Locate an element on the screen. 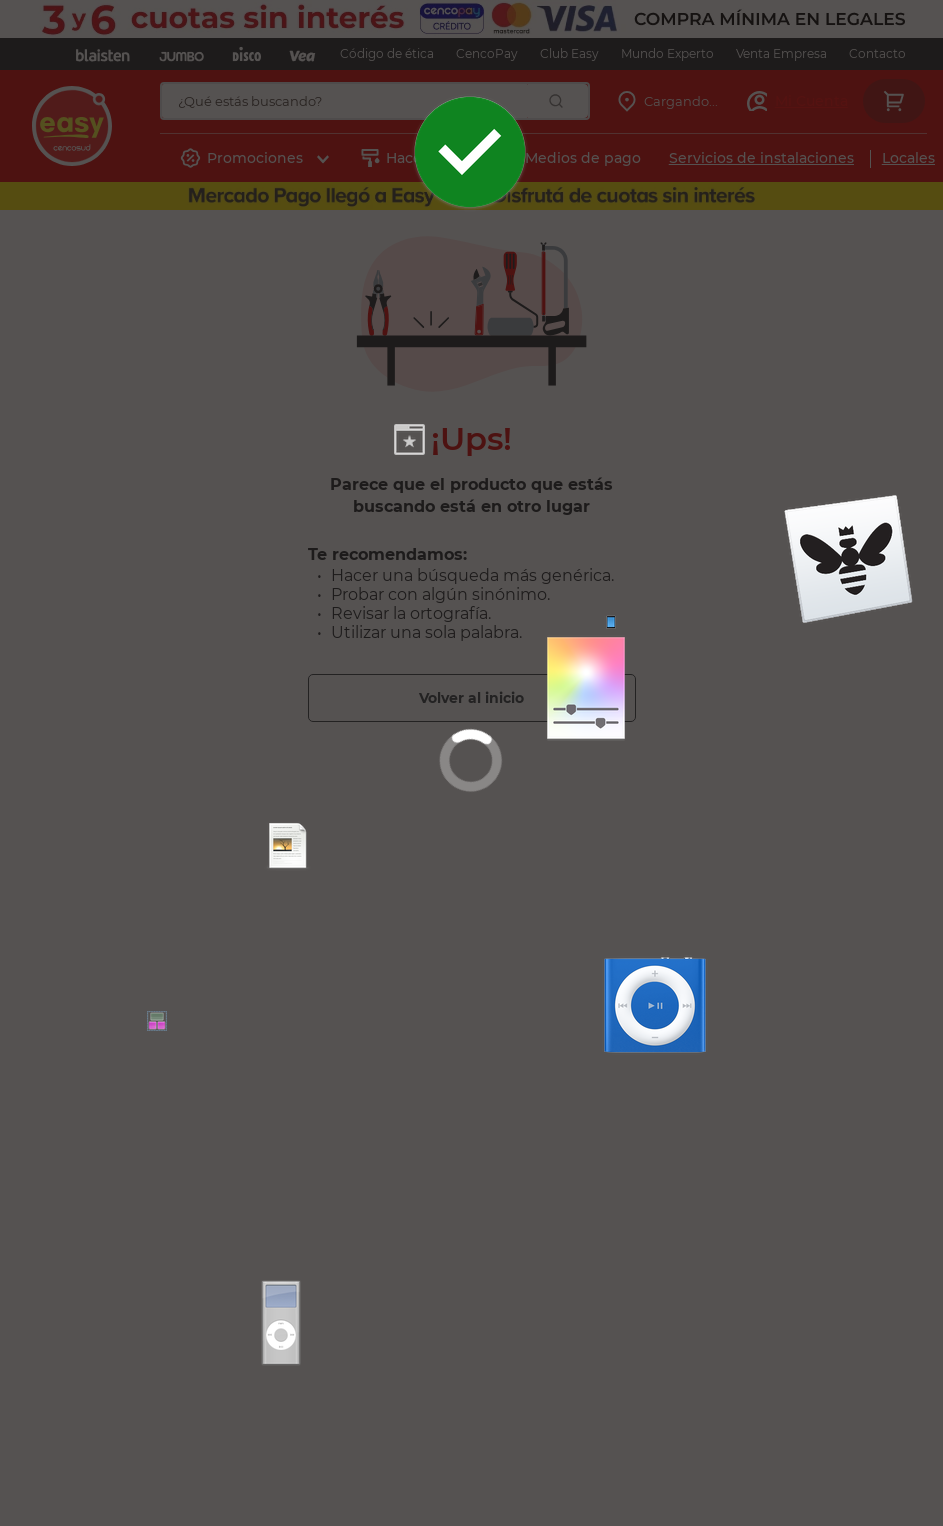  iPod shuffle device connected is located at coordinates (655, 1005).